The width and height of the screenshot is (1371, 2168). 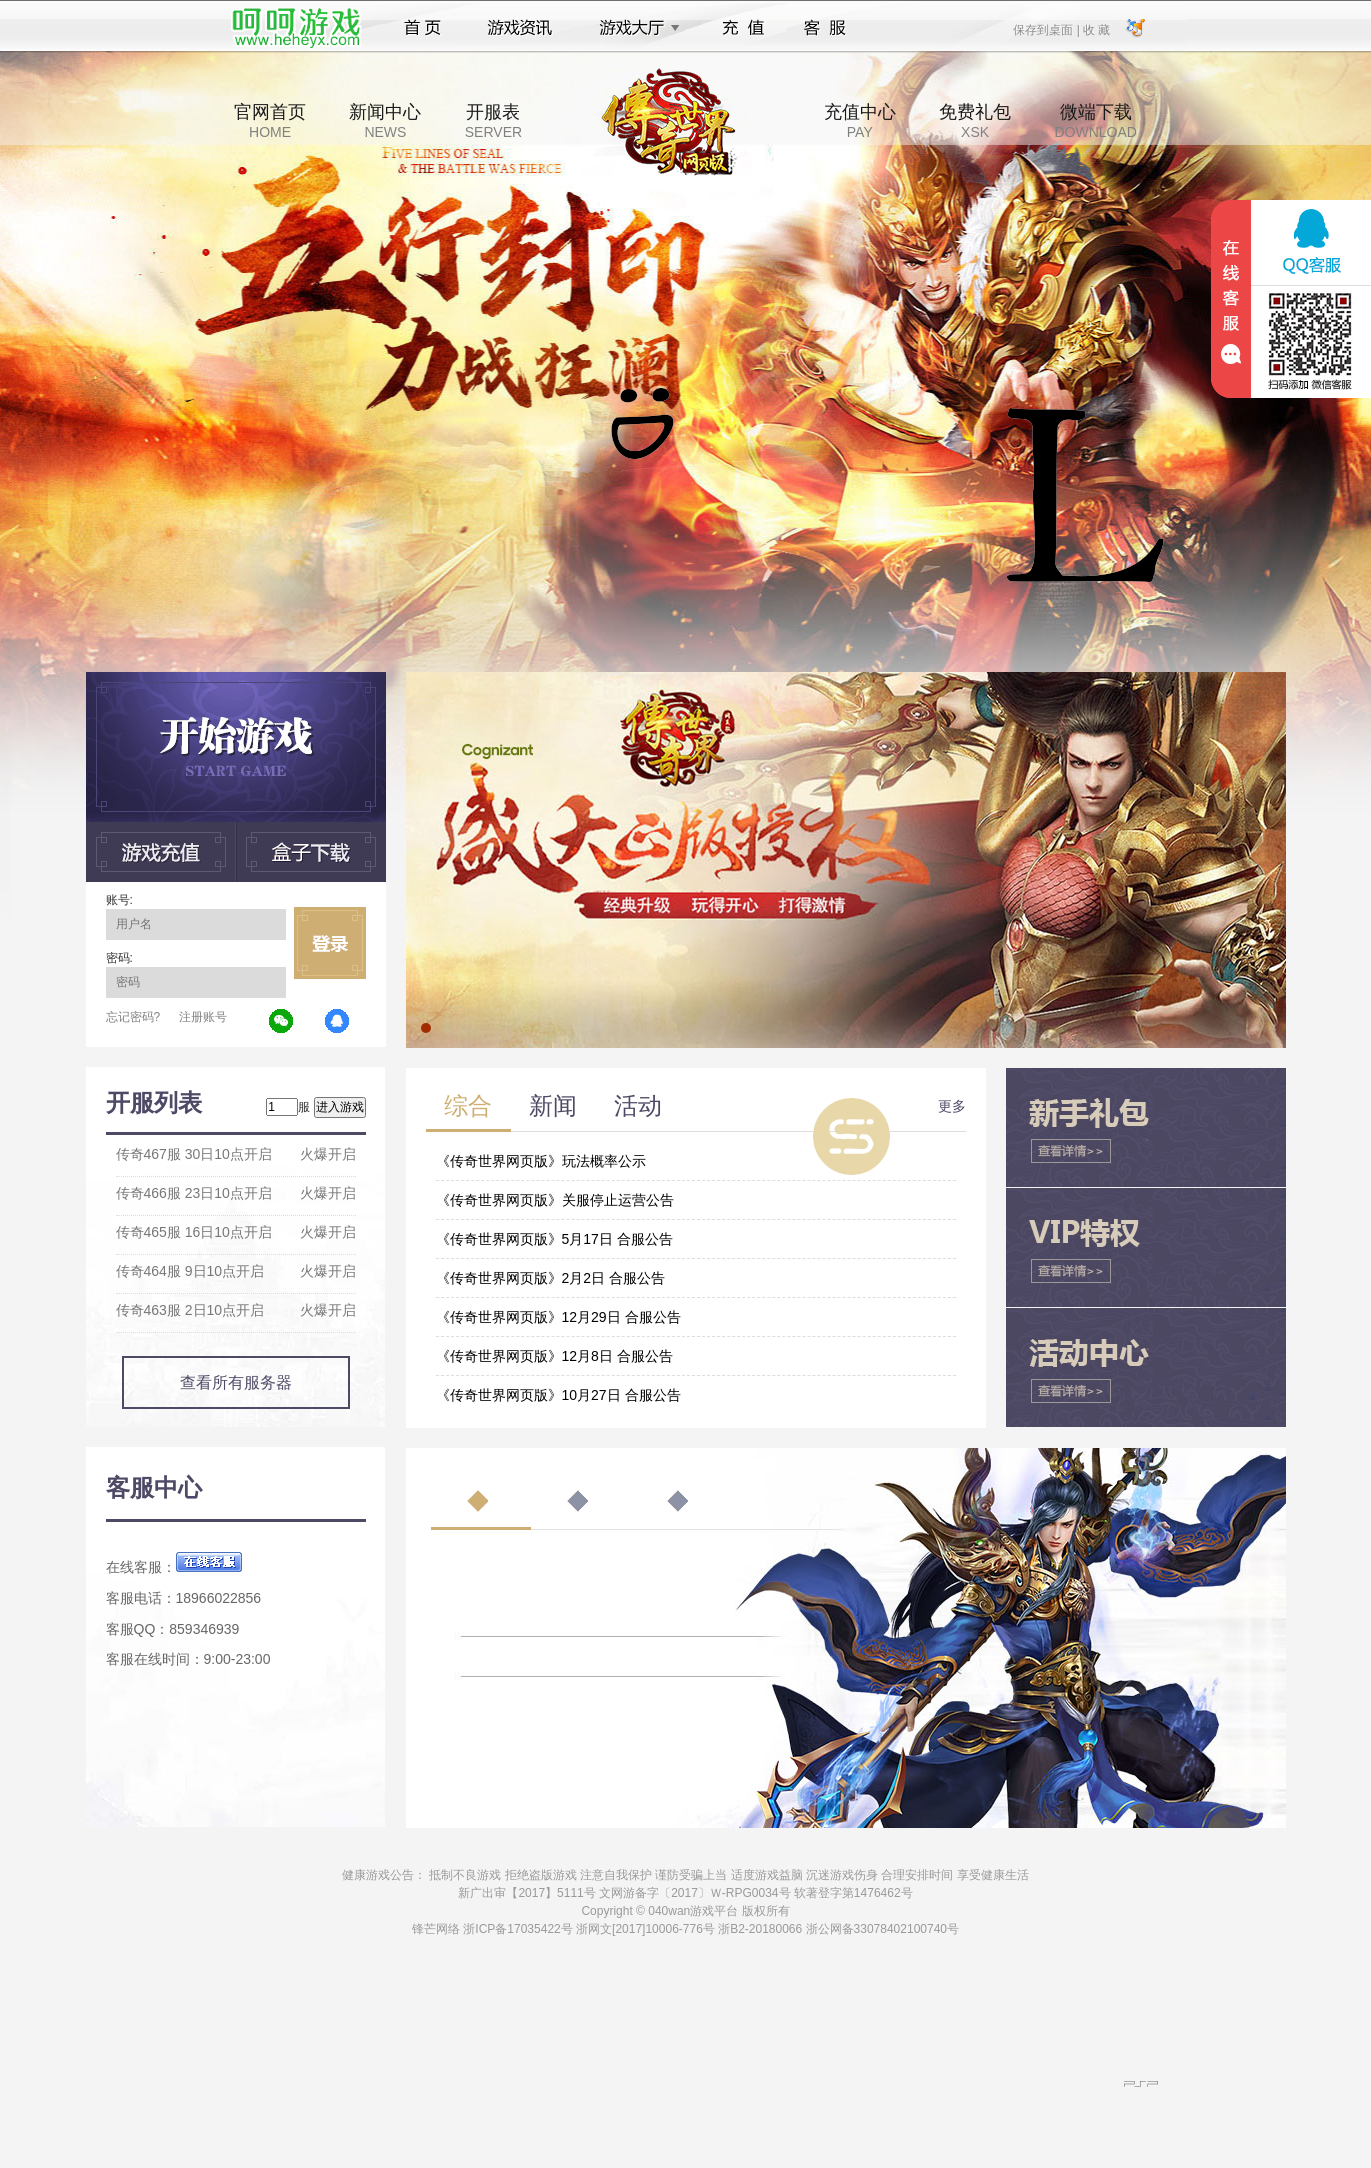 What do you see at coordinates (1141, 2084) in the screenshot?
I see `playstation portable (PSP) brand logo` at bounding box center [1141, 2084].